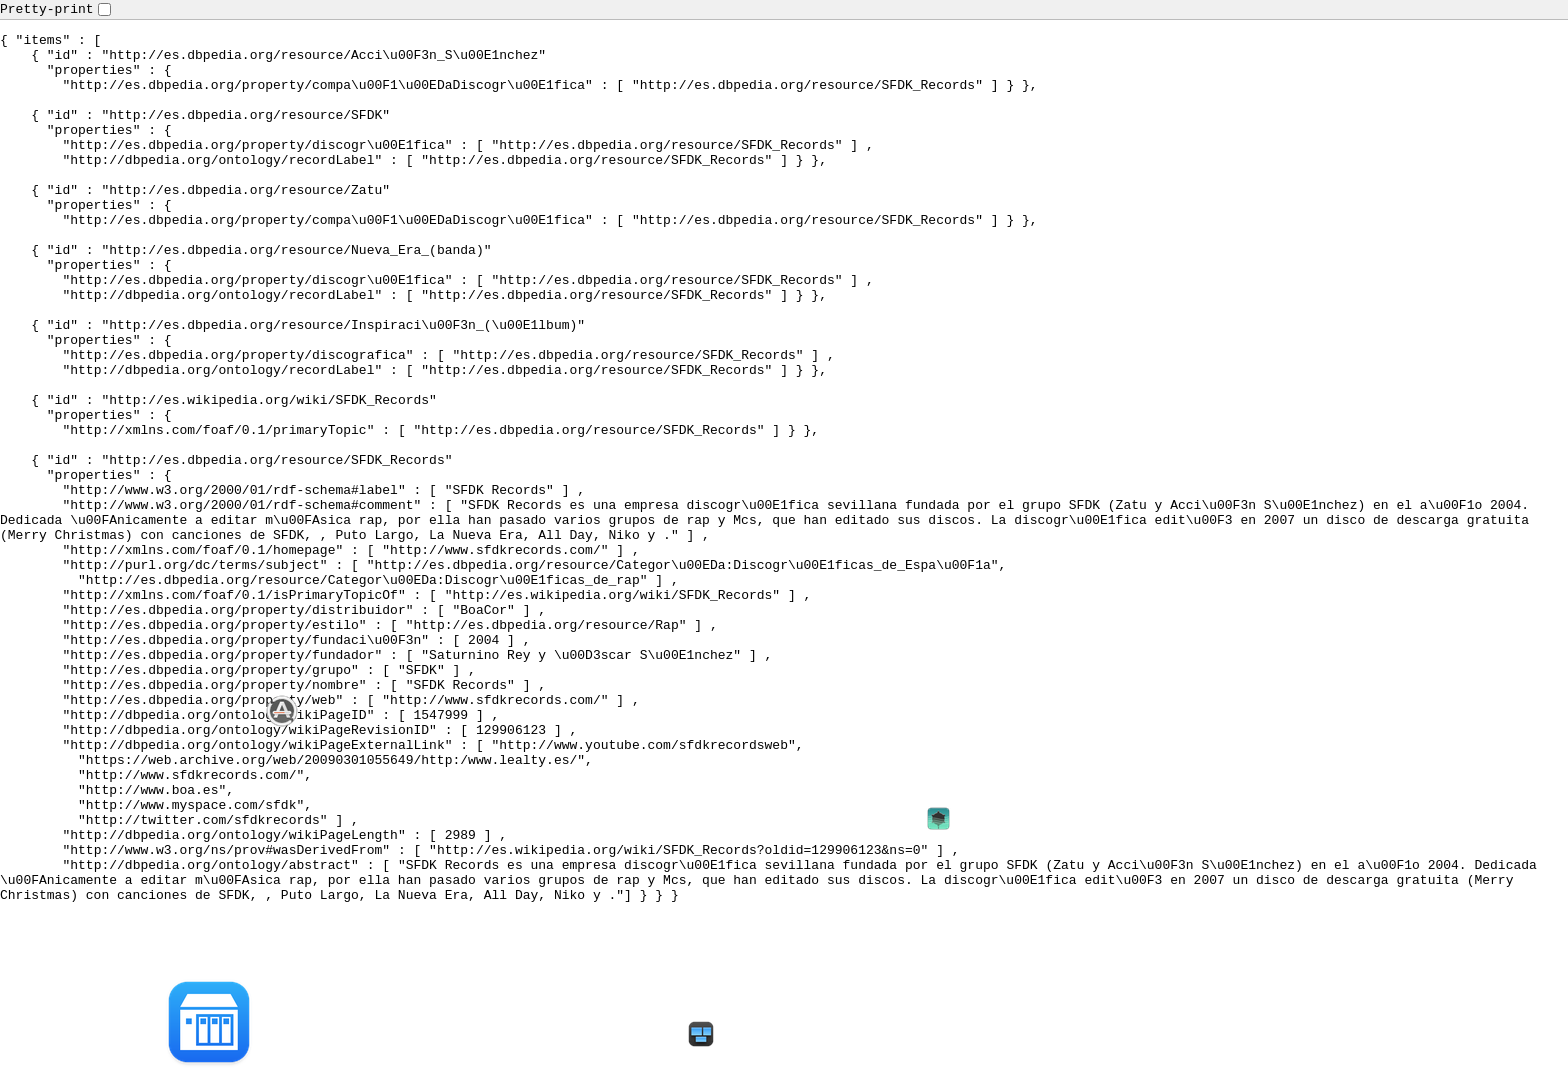 This screenshot has height=1090, width=1568. I want to click on launch the GNOME Mines game, so click(938, 818).